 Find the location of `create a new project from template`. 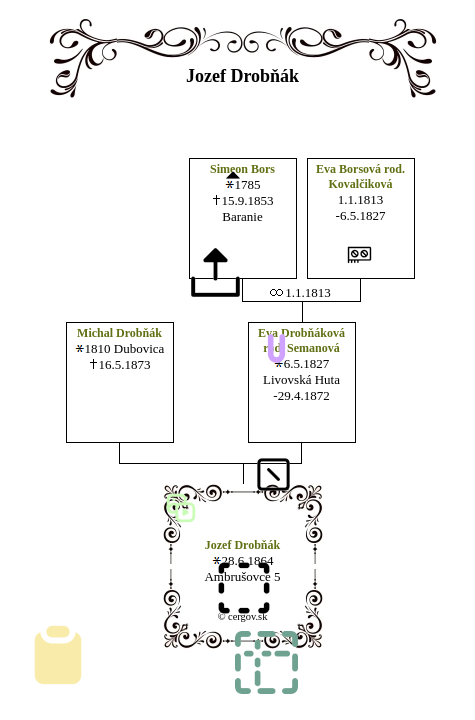

create a new project from template is located at coordinates (266, 662).